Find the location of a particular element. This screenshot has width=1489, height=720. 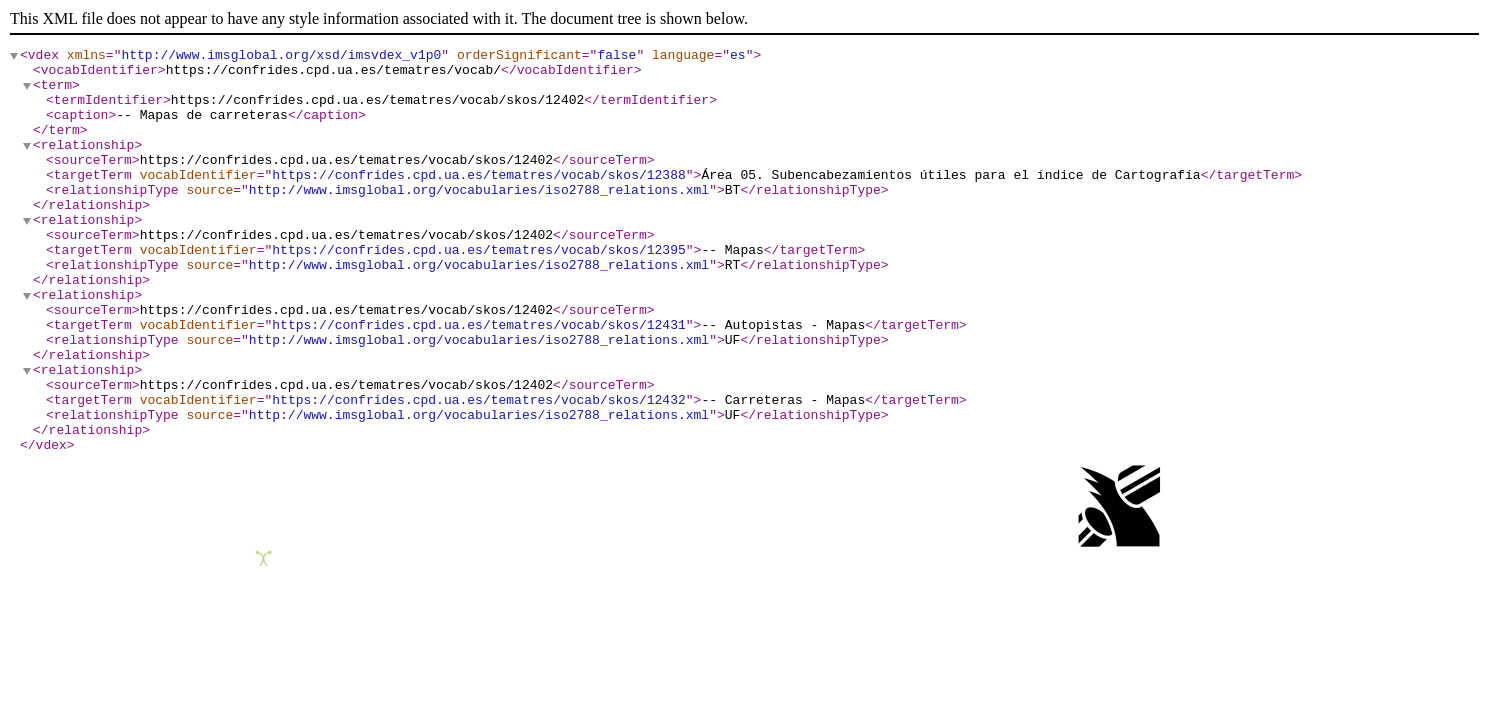

split wood or gather firewood in a crafting game is located at coordinates (1119, 506).